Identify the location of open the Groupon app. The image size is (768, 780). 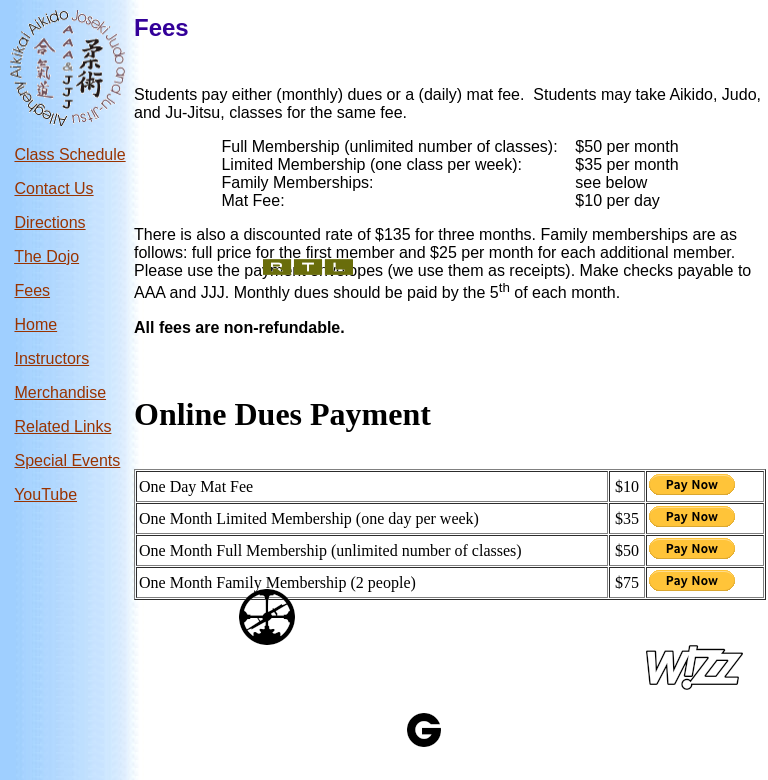
(424, 730).